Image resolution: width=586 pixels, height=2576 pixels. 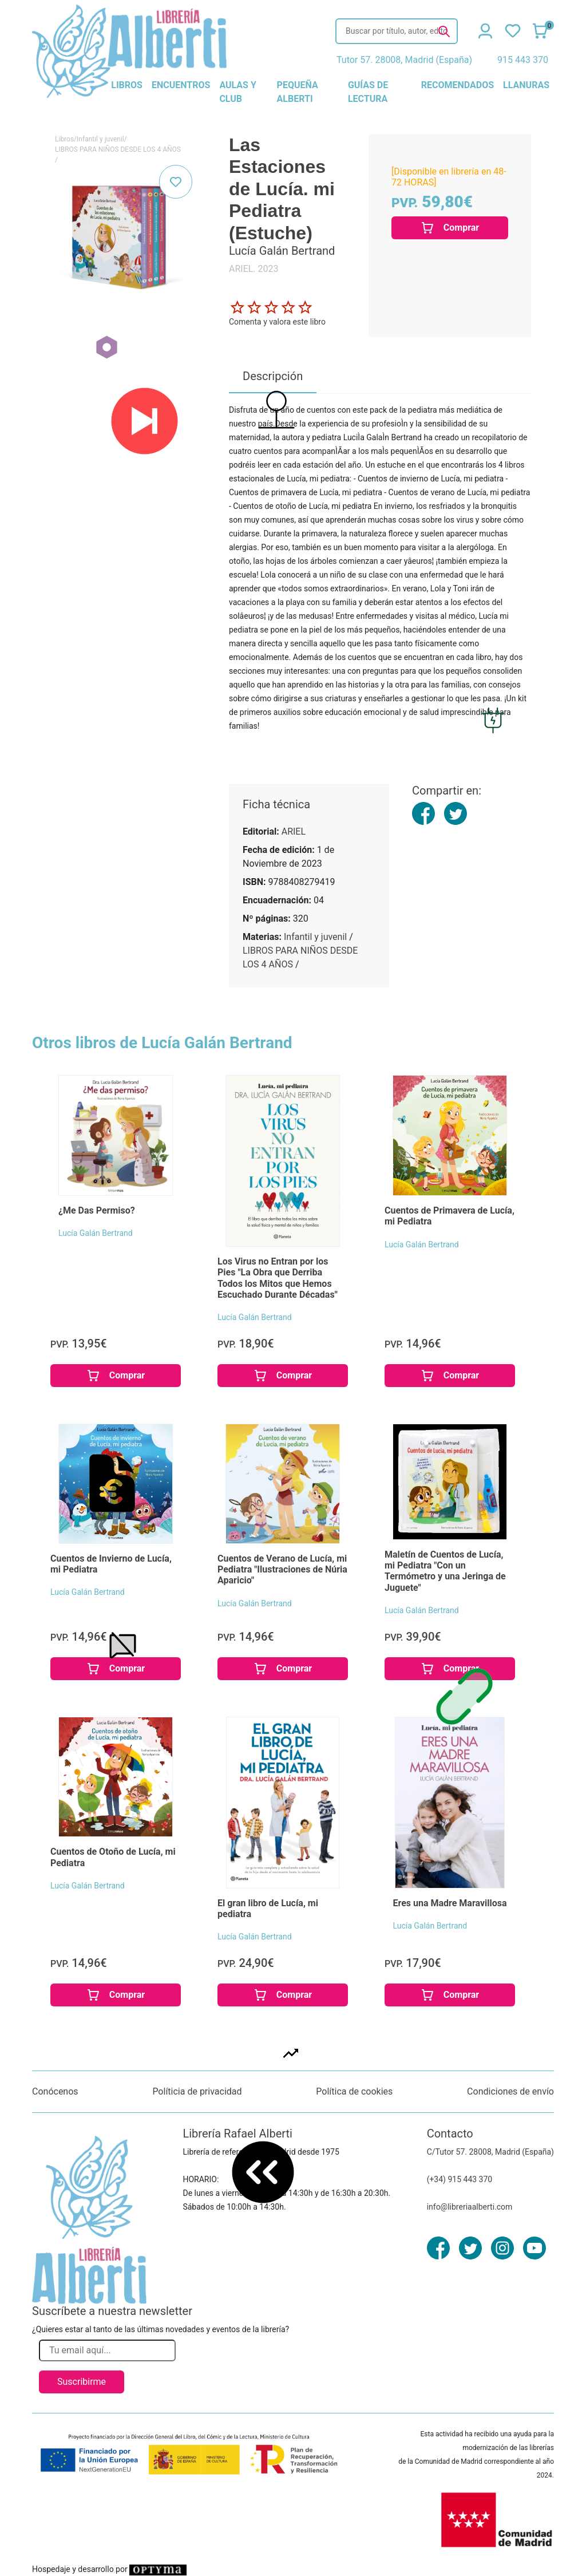 I want to click on mark a location on the map, so click(x=276, y=410).